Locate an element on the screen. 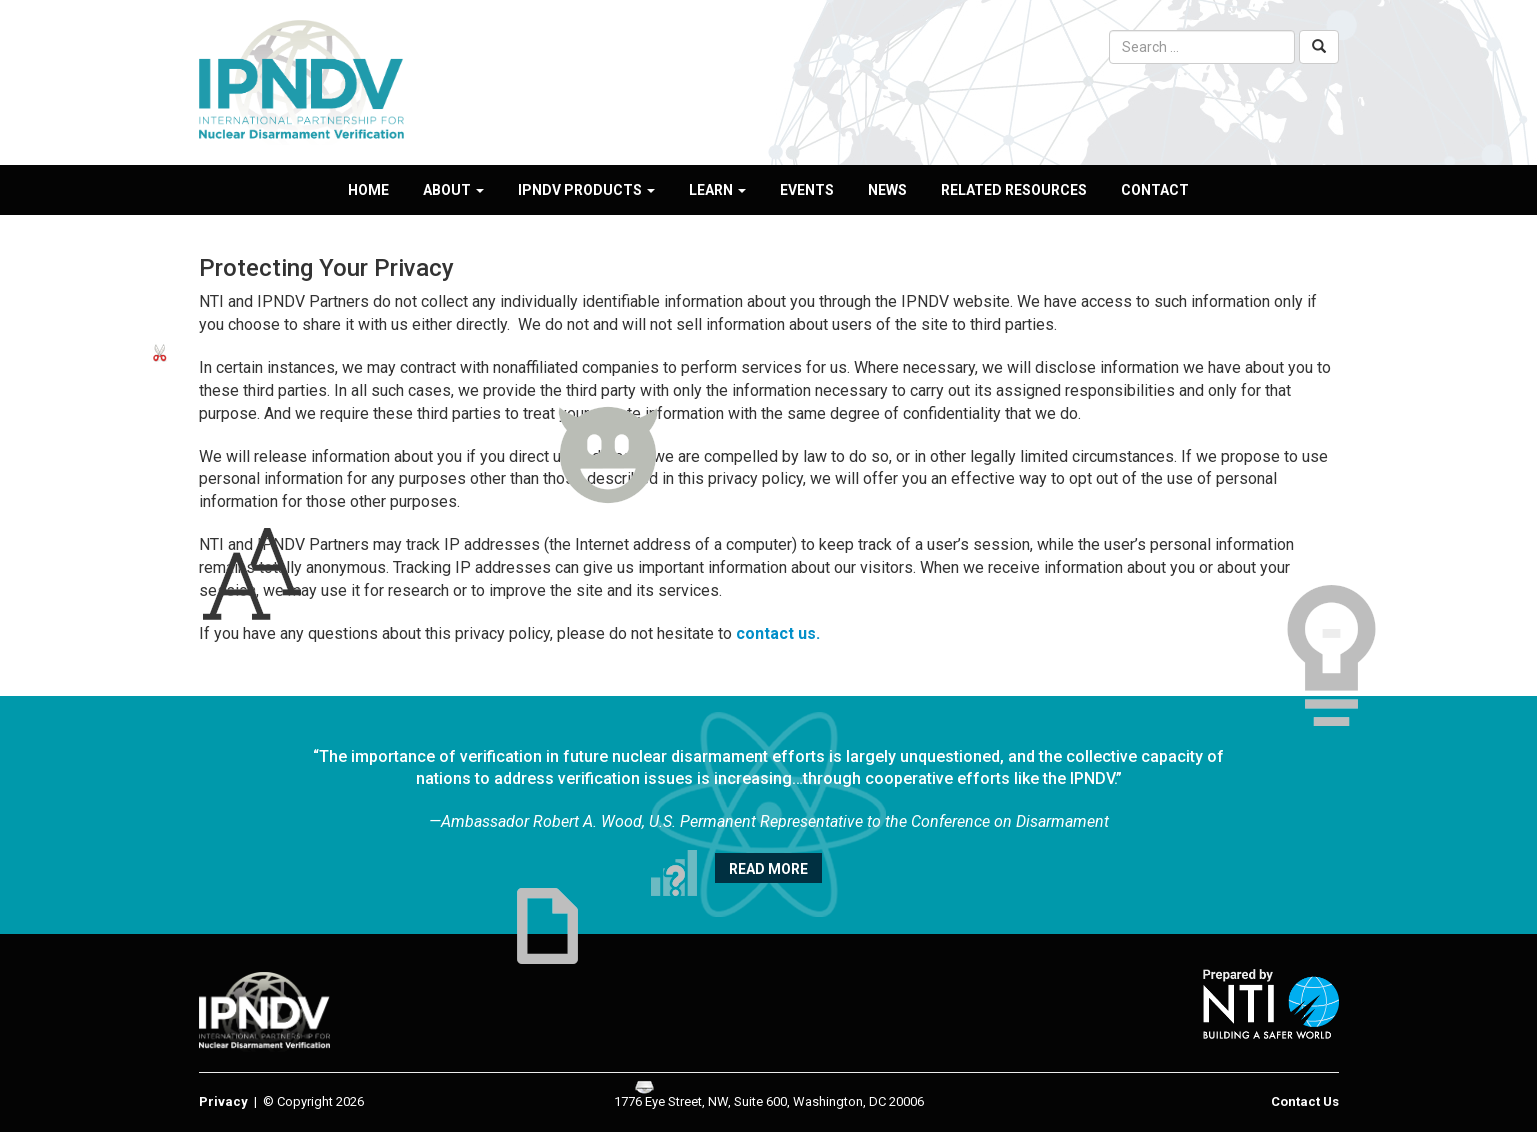  access font settings and typography options is located at coordinates (252, 577).